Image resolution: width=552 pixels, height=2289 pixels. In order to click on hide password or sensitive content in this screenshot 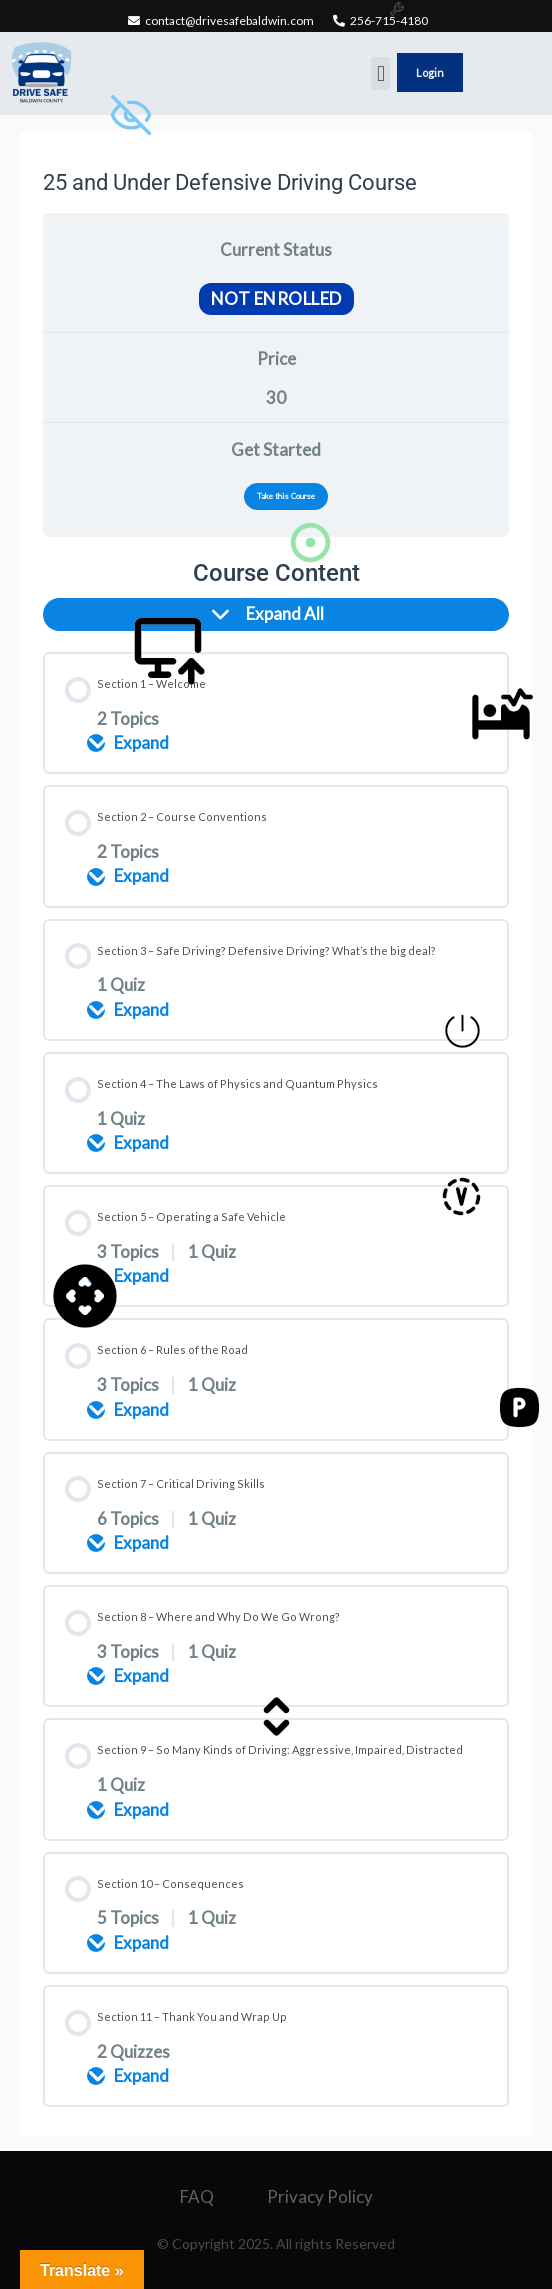, I will do `click(131, 115)`.